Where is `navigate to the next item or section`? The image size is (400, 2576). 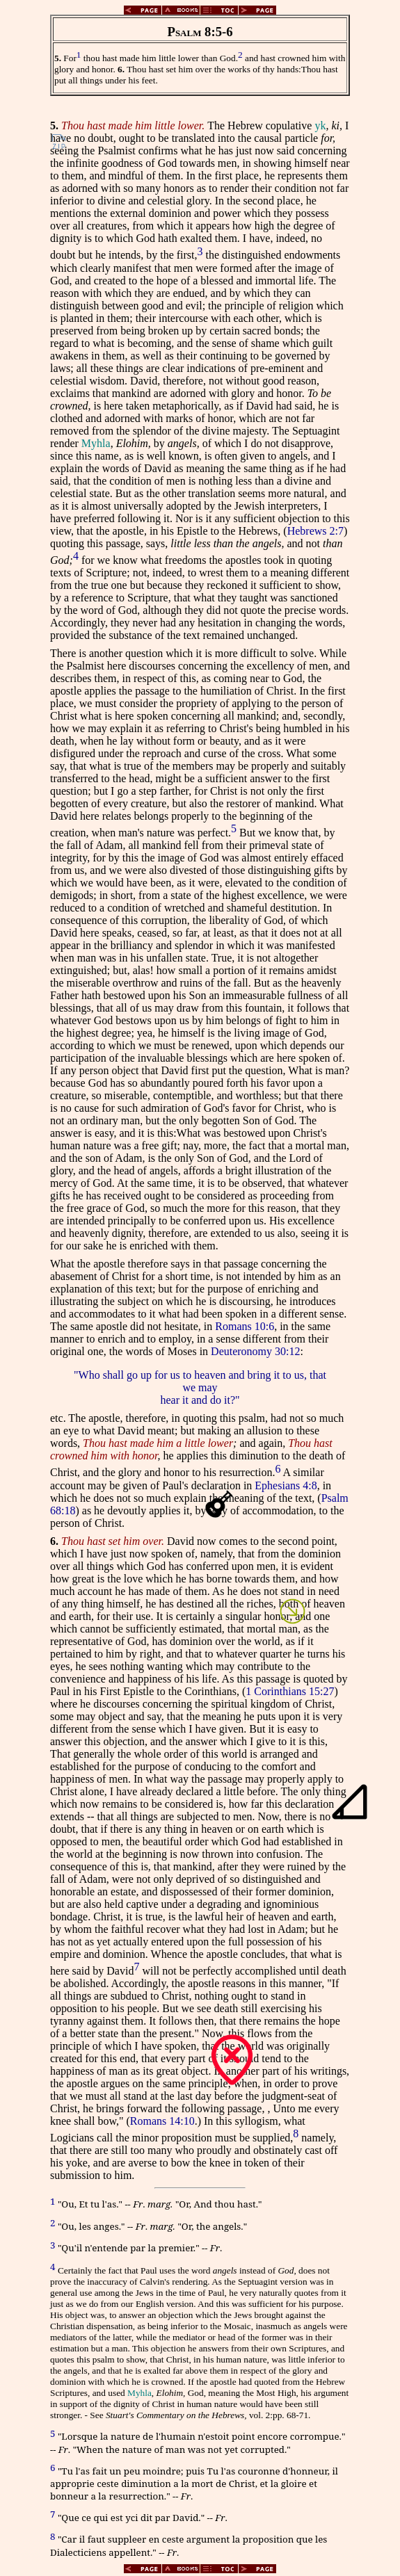 navigate to the next item or section is located at coordinates (292, 1611).